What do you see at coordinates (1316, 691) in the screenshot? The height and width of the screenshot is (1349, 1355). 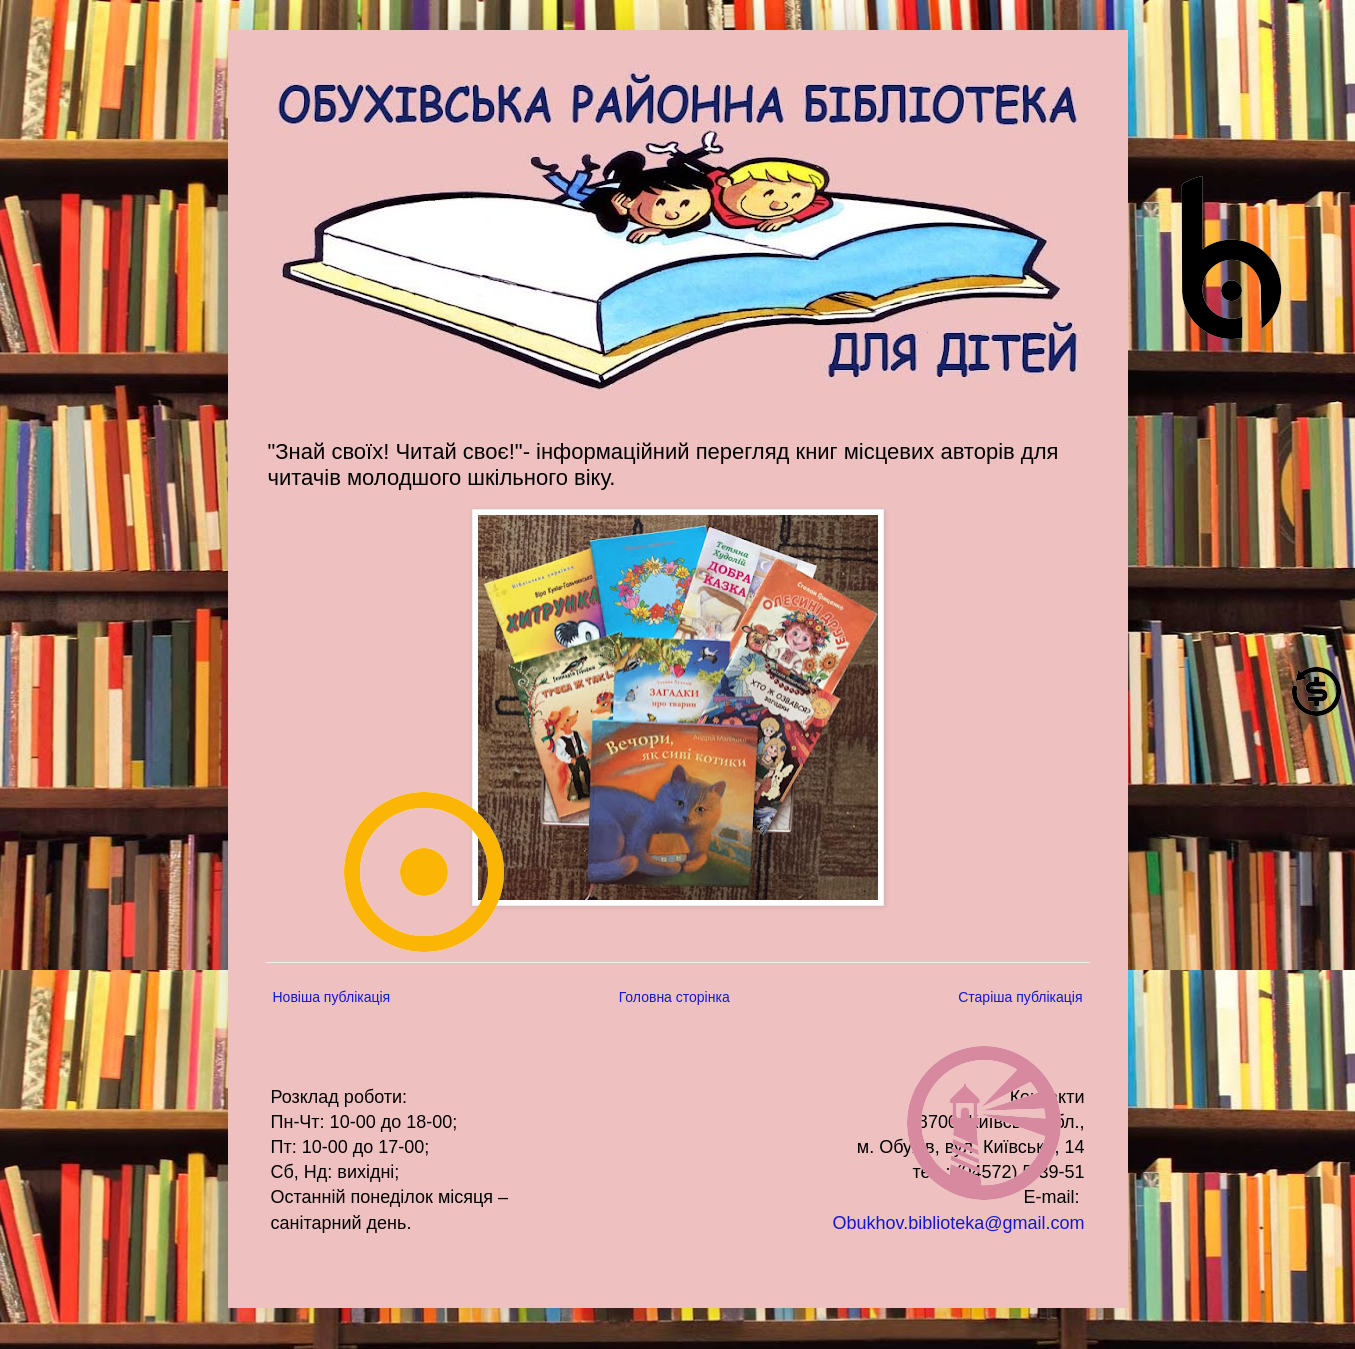 I see `request a refund for a purchase` at bounding box center [1316, 691].